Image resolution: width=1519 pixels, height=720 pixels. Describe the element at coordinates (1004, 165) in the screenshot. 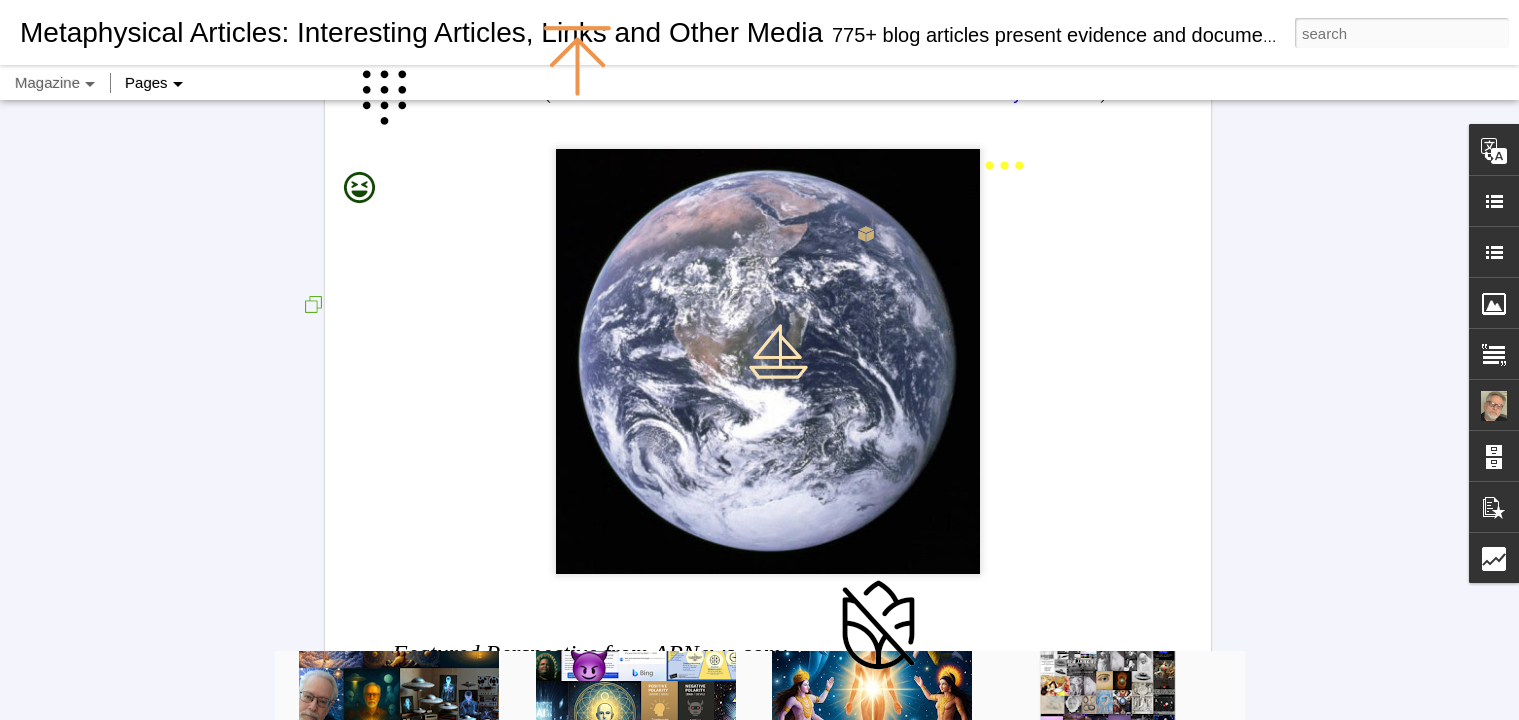

I see `access more options or actions` at that location.